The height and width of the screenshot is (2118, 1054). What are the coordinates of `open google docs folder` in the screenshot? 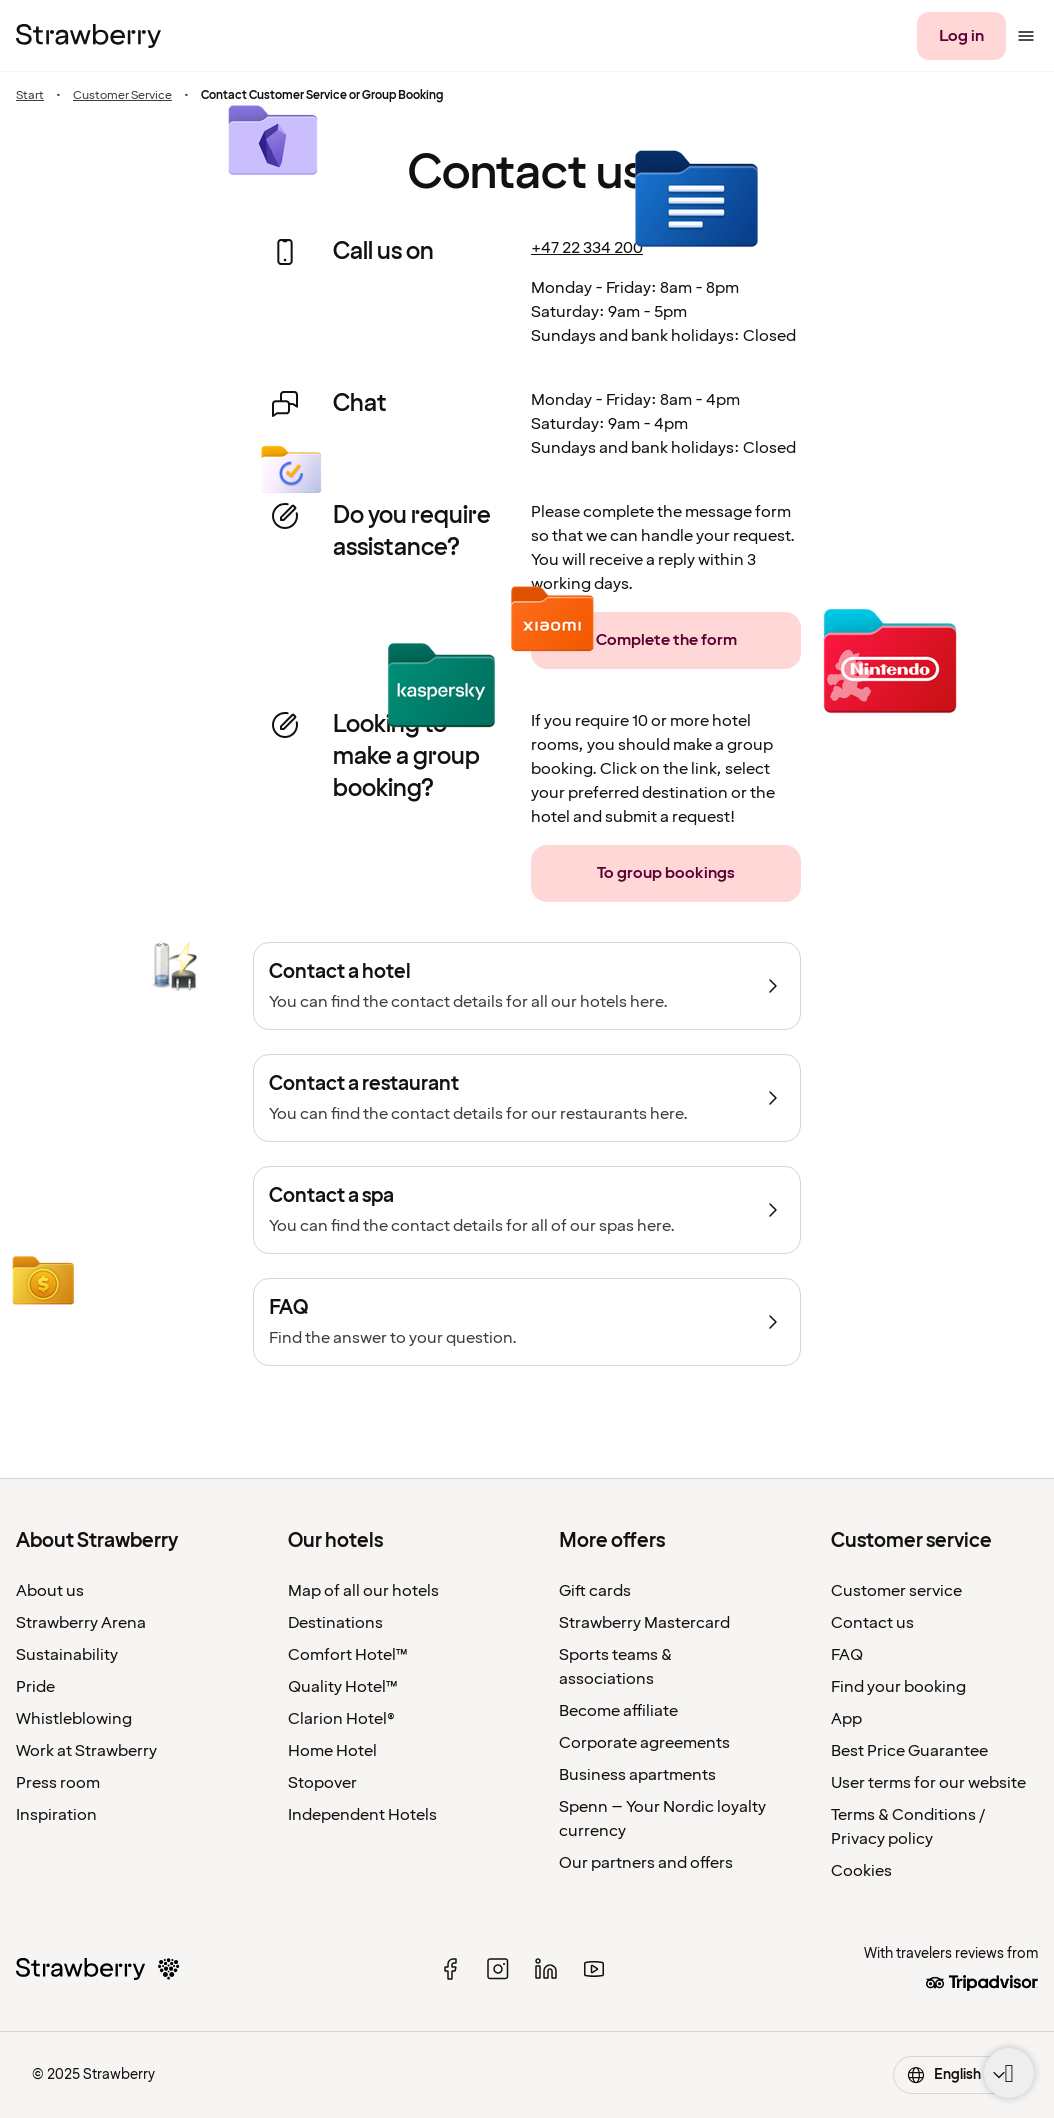 It's located at (696, 202).